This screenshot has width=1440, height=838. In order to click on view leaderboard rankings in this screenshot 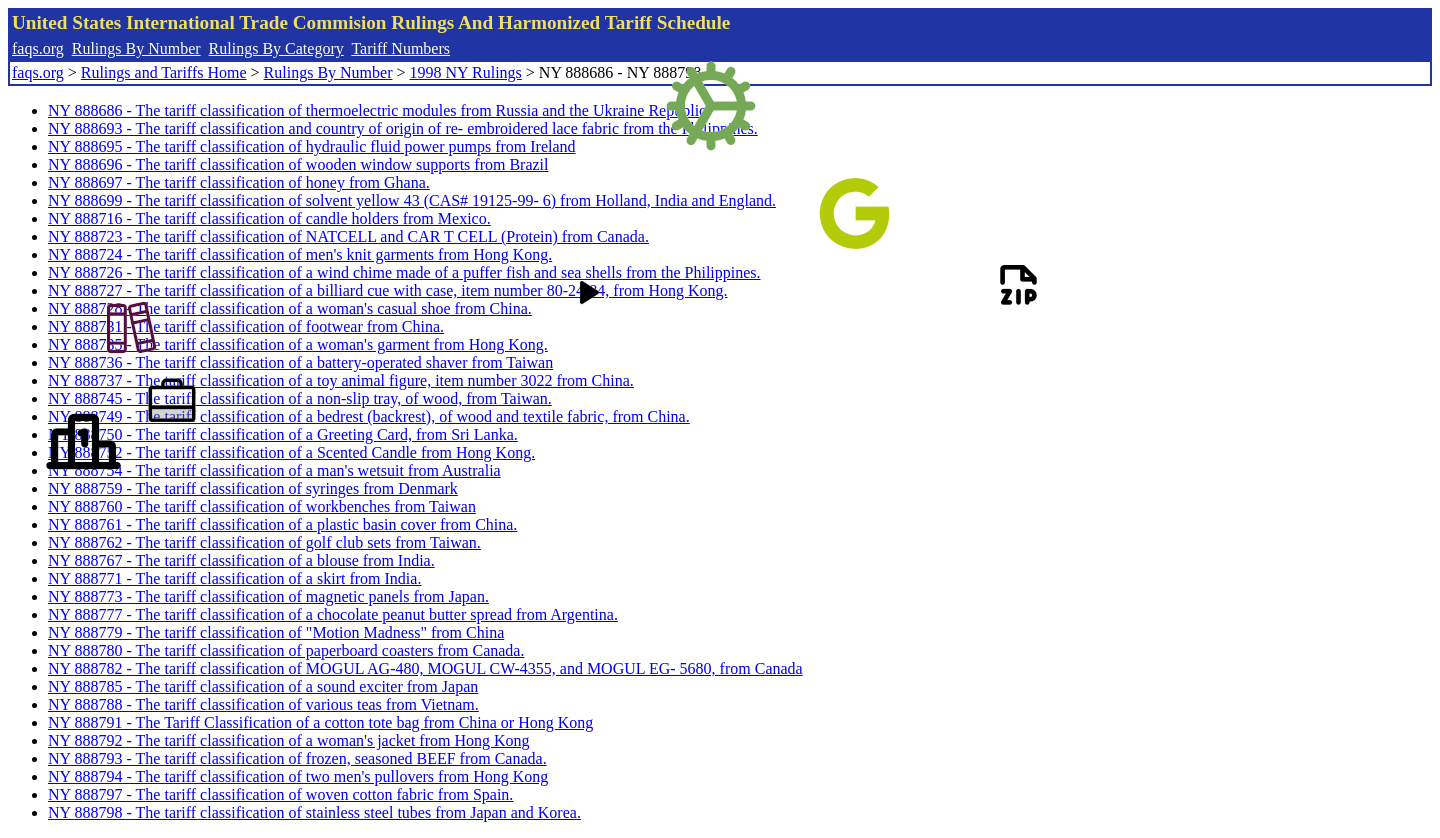, I will do `click(83, 441)`.